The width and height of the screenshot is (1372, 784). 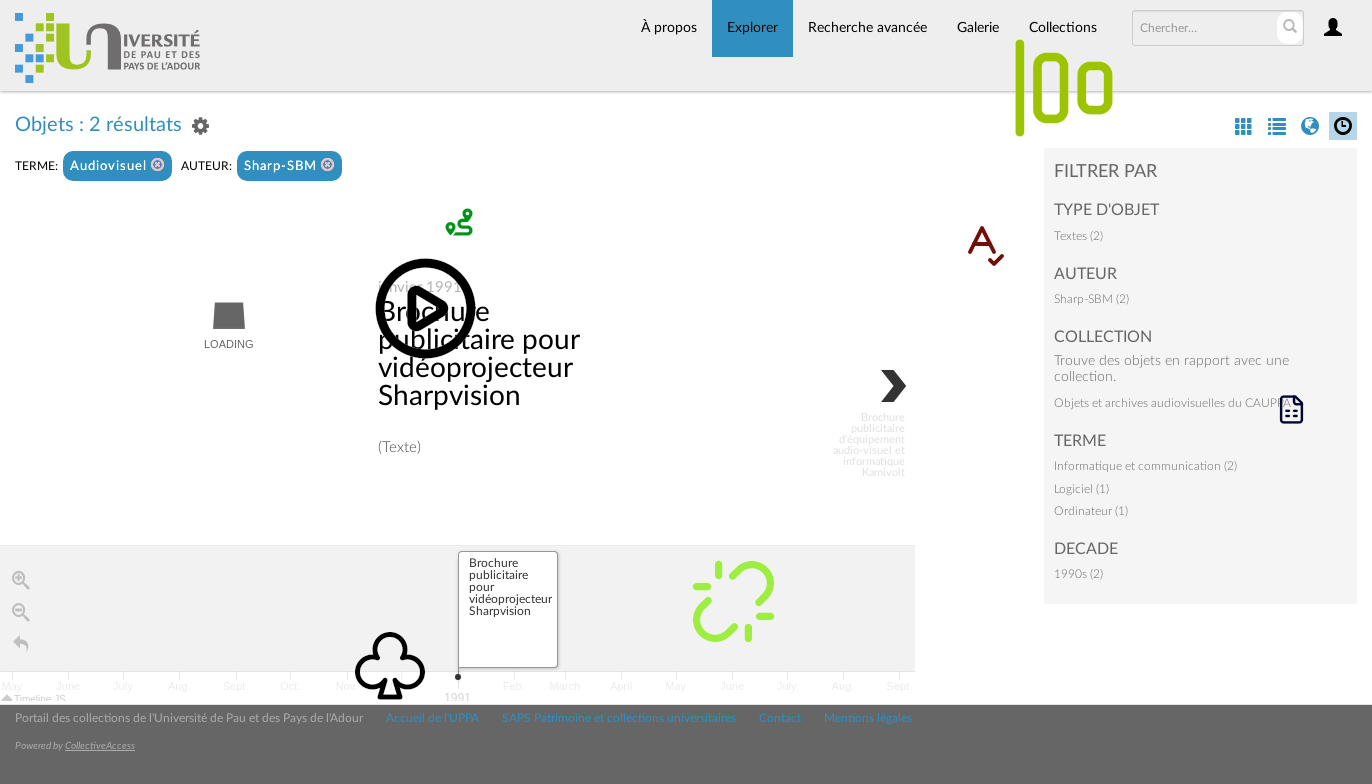 What do you see at coordinates (982, 244) in the screenshot?
I see `check spelling and grammar` at bounding box center [982, 244].